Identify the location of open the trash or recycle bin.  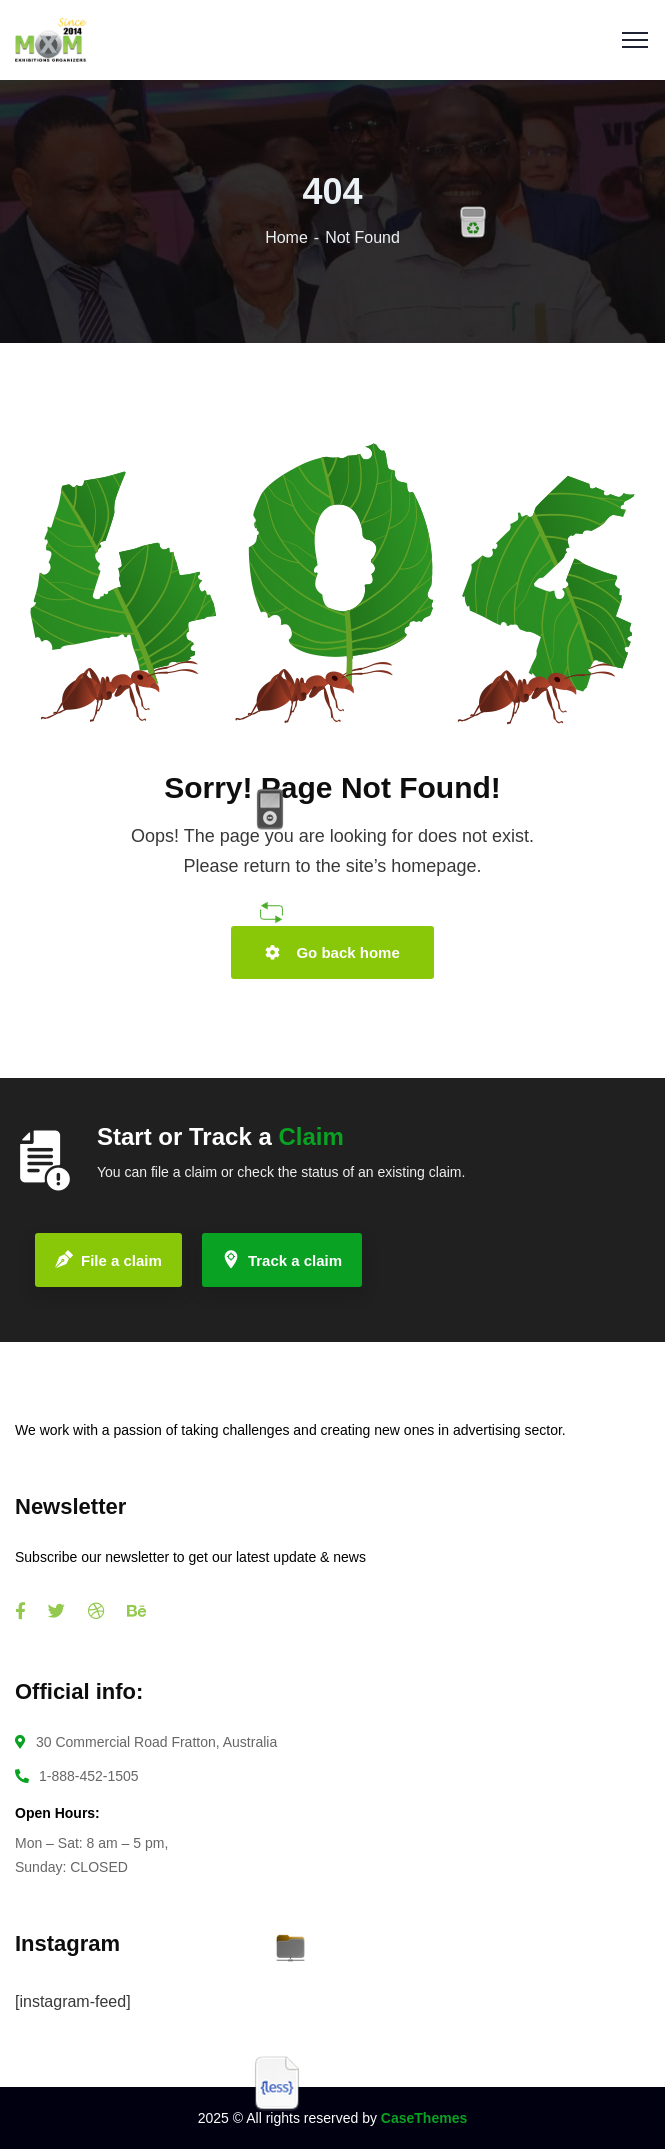
(473, 222).